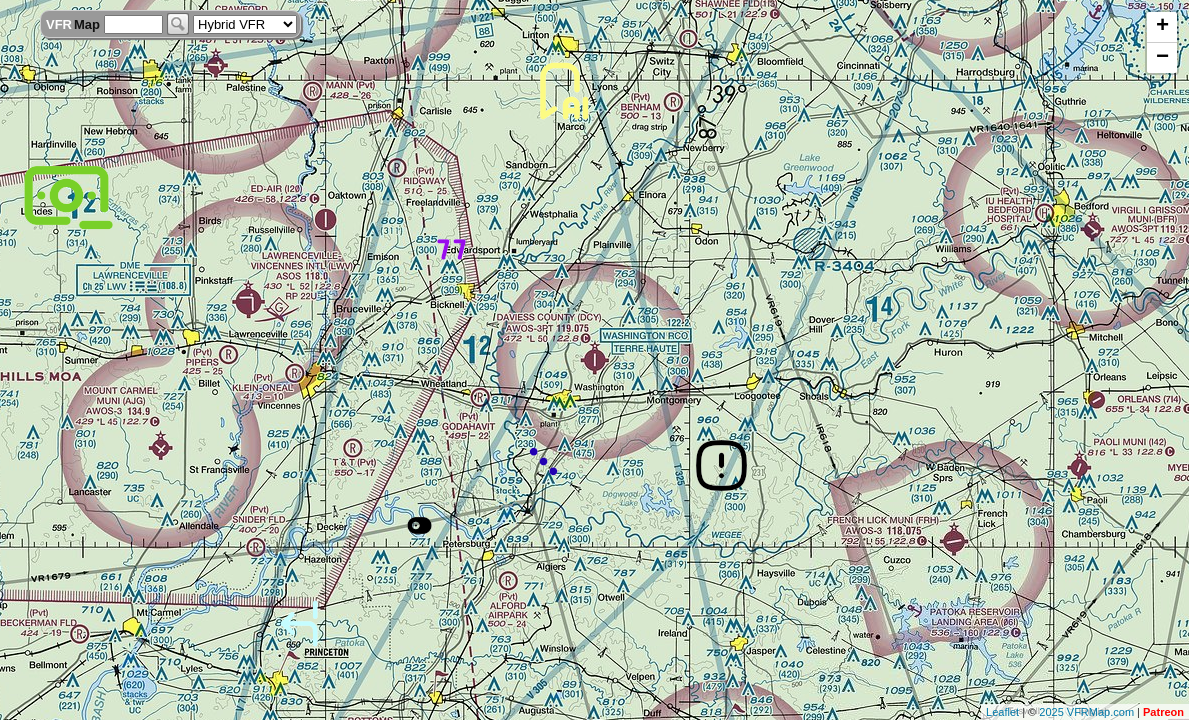 The image size is (1189, 720). I want to click on displays the number 77 as a label or badge, so click(451, 249).